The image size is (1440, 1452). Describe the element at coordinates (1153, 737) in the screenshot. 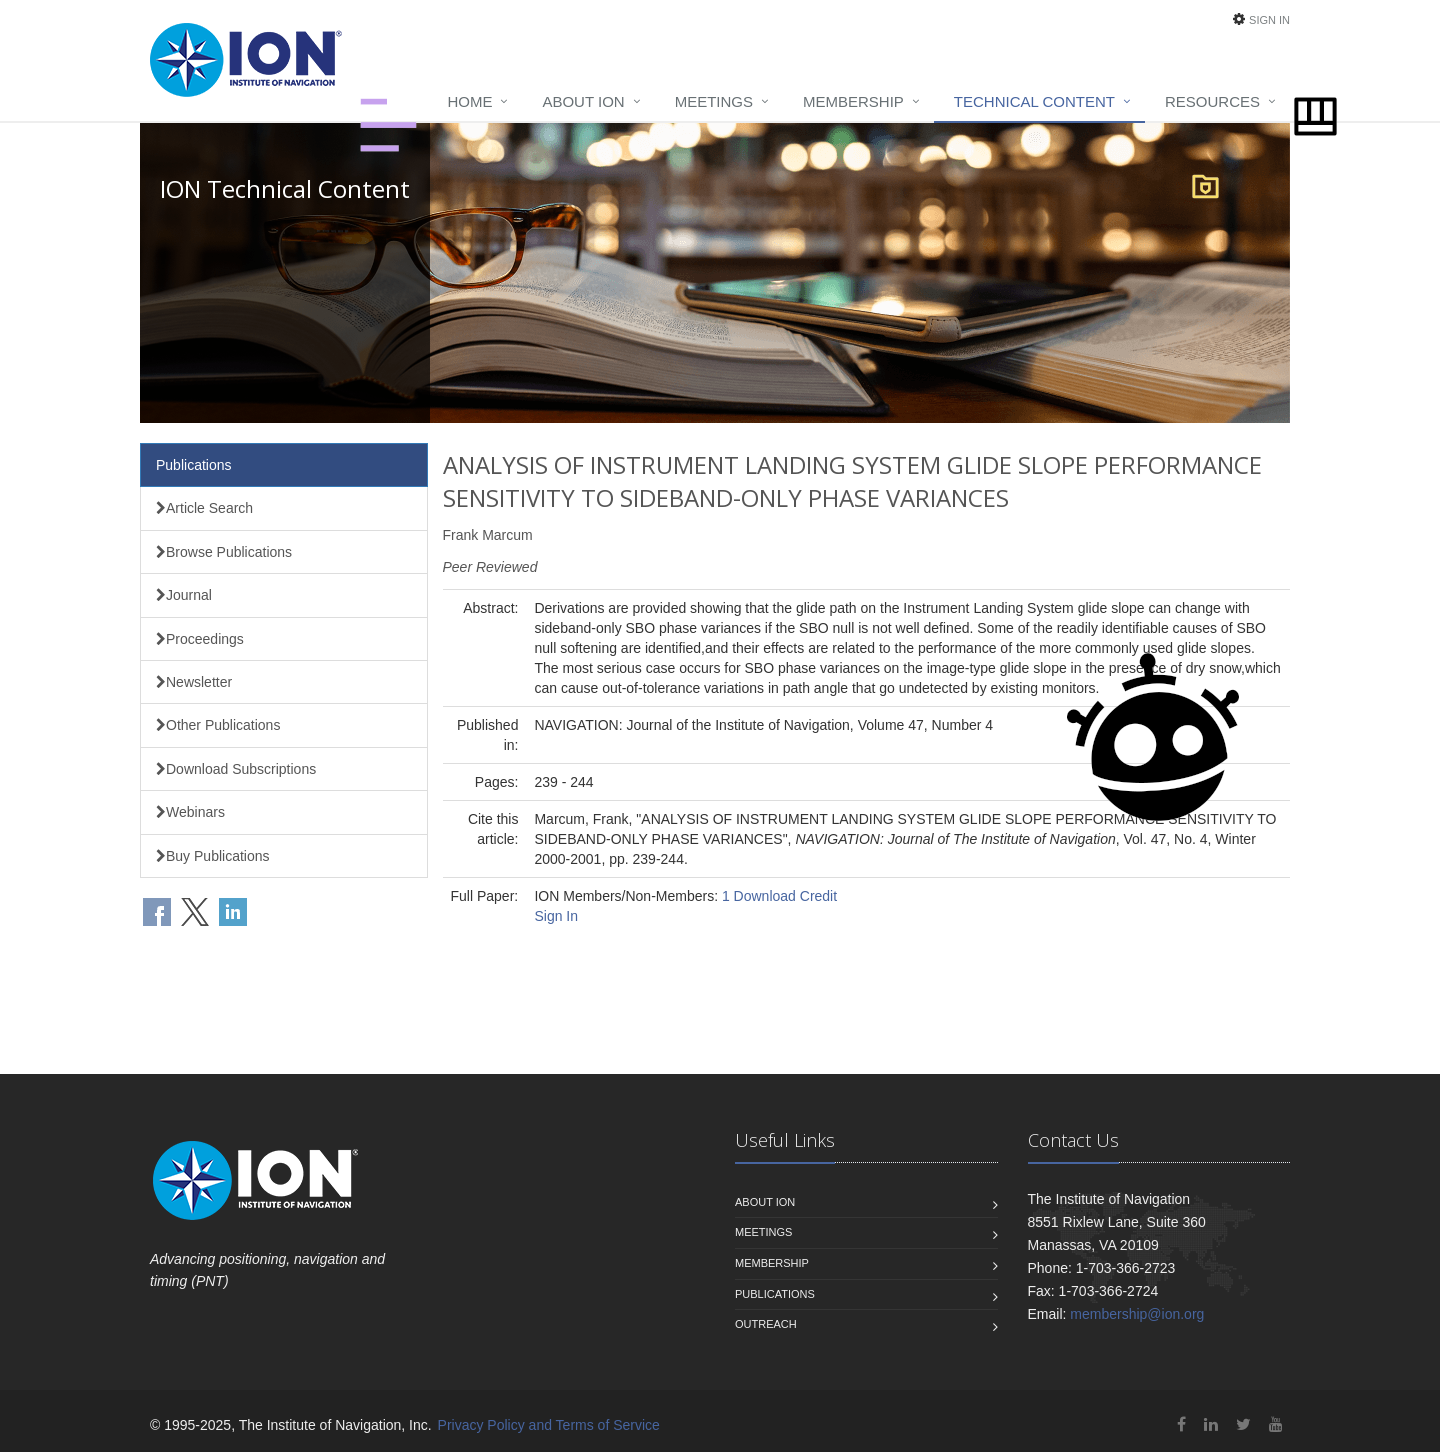

I see `visit freepik website` at that location.